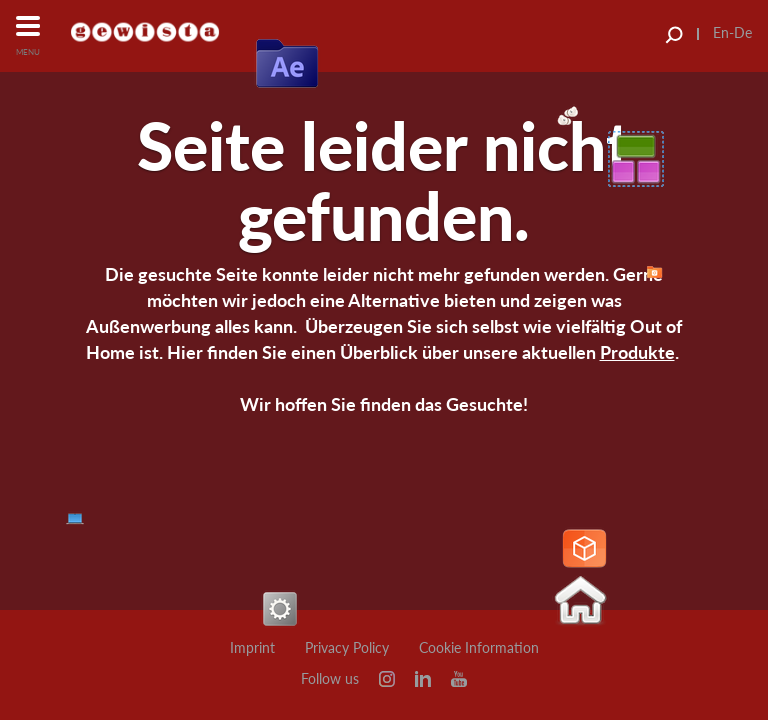  Describe the element at coordinates (636, 159) in the screenshot. I see `select all items in the current view` at that location.